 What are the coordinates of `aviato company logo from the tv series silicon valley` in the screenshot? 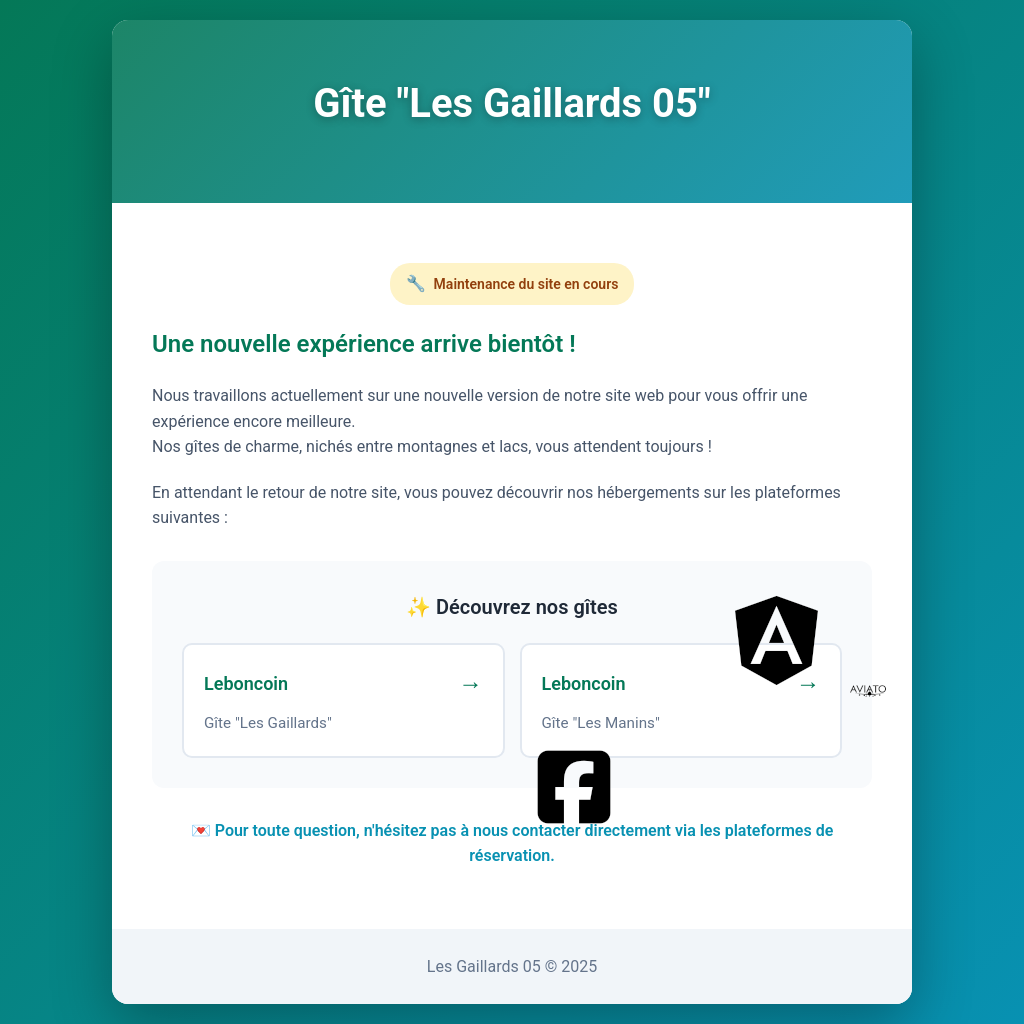 It's located at (868, 691).